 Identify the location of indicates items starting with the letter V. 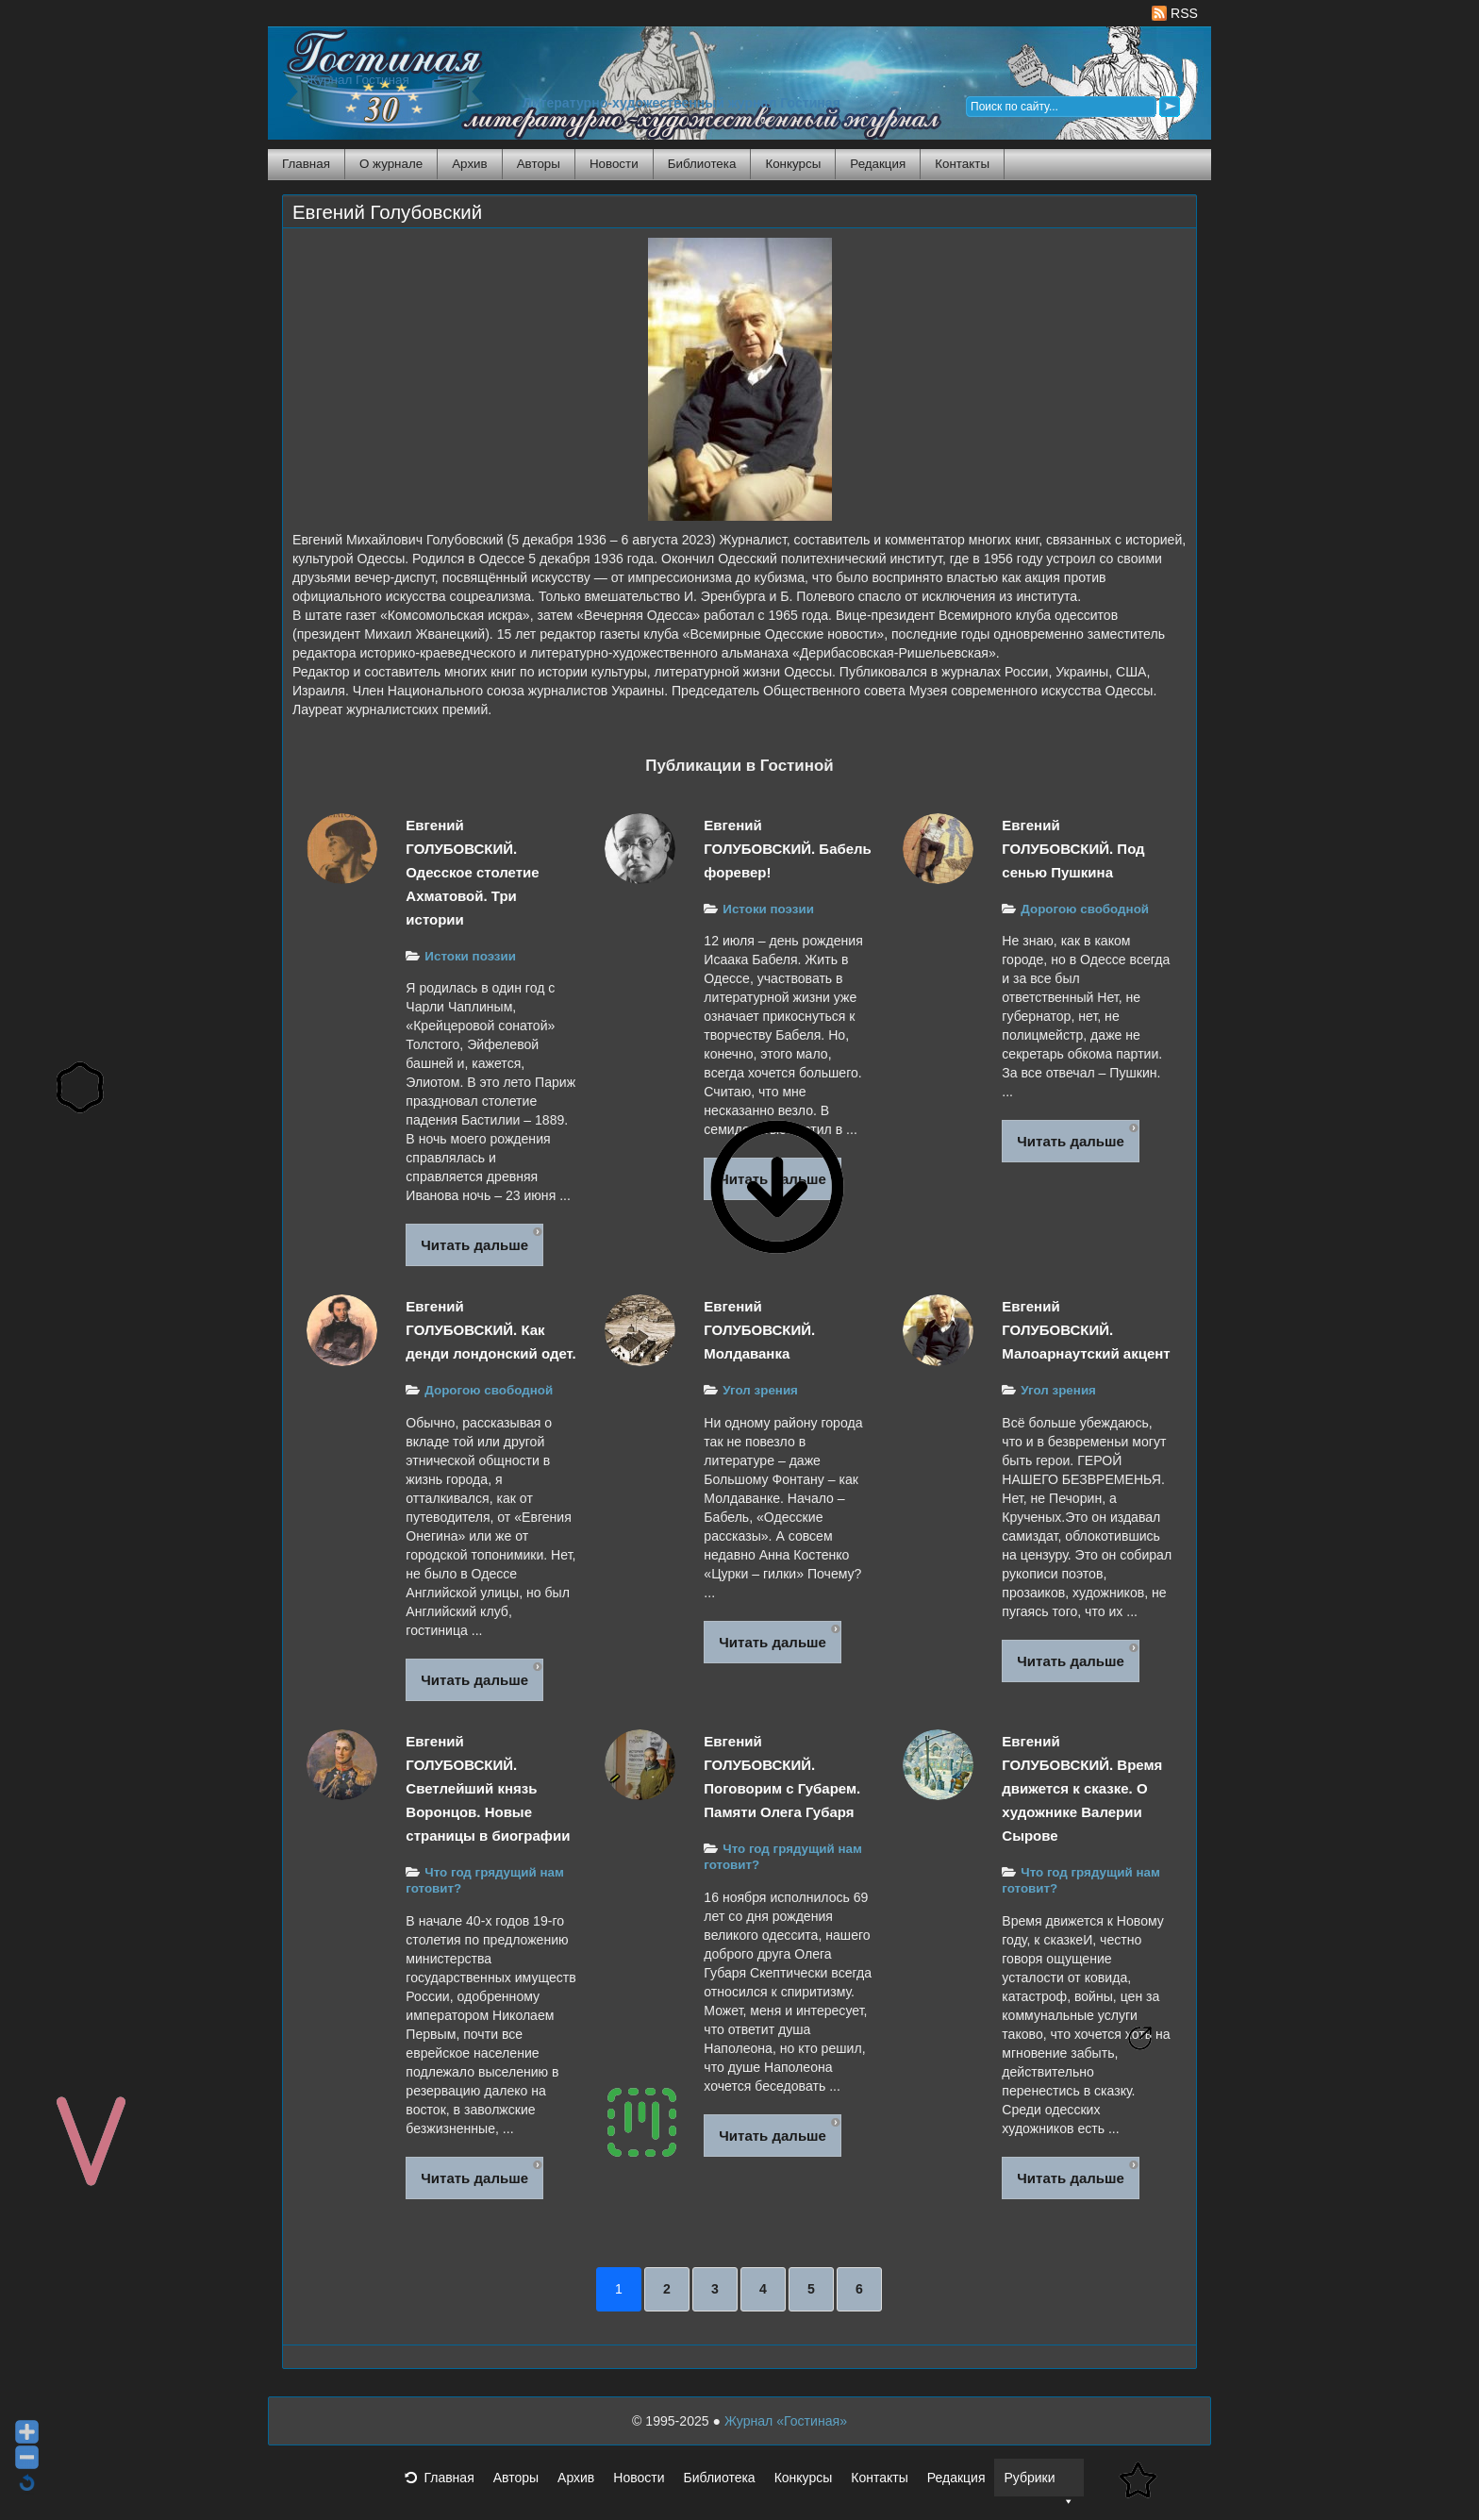
(91, 2141).